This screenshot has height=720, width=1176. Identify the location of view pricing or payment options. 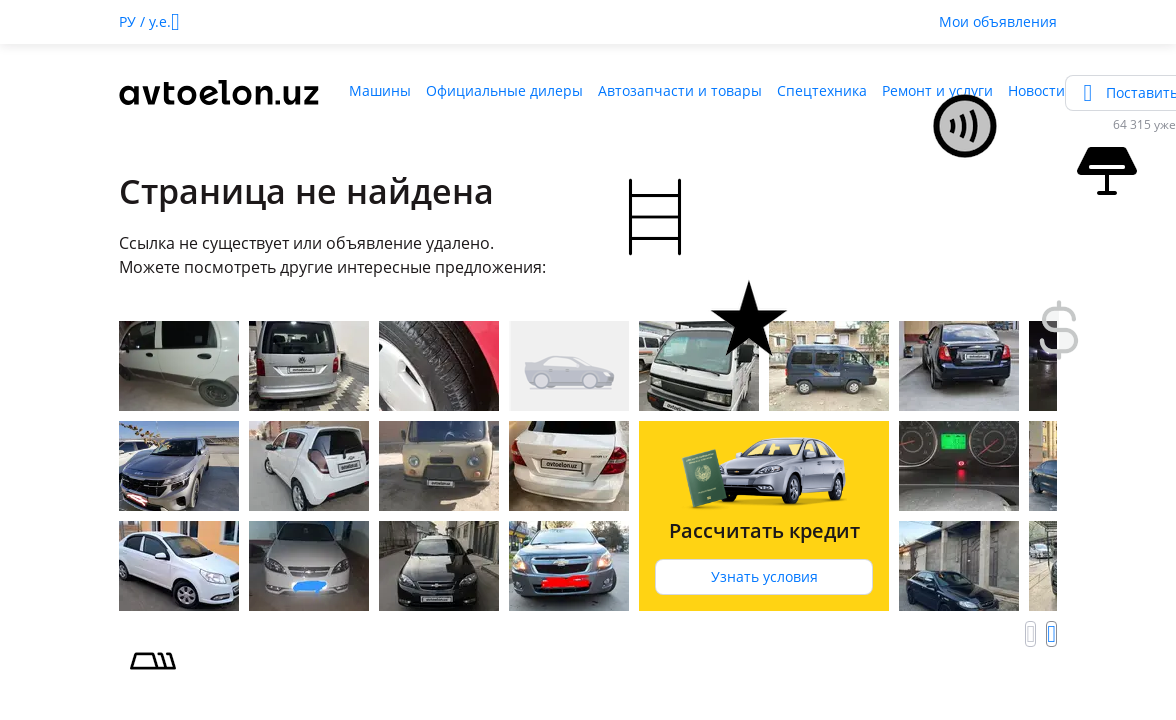
(1059, 330).